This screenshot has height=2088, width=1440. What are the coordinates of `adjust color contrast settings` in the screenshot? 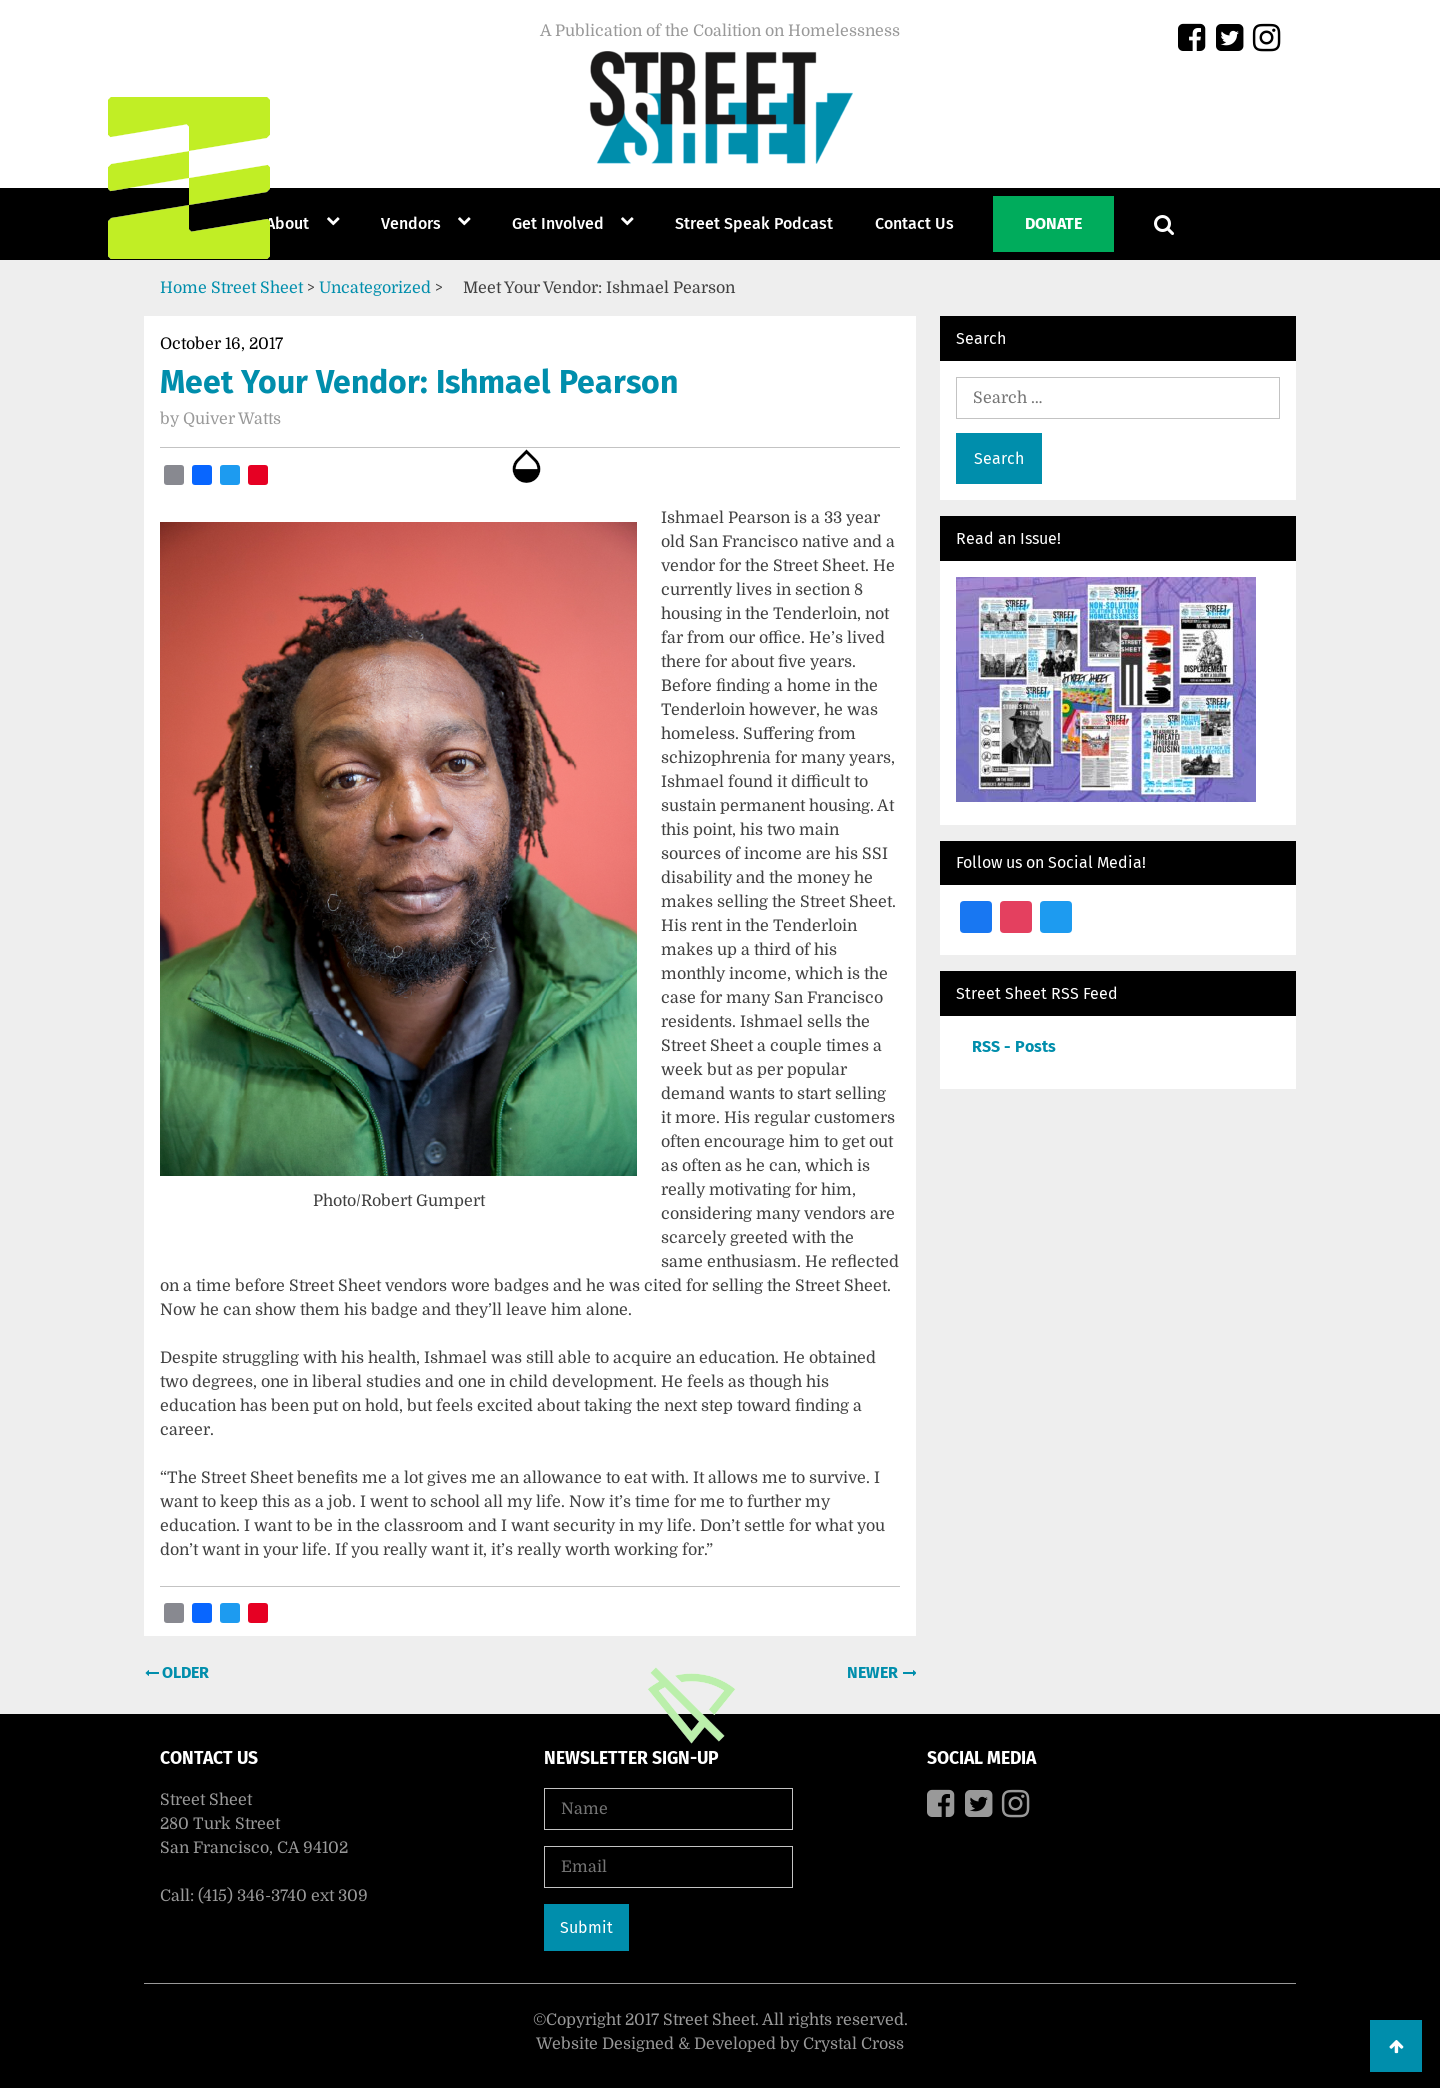 It's located at (526, 467).